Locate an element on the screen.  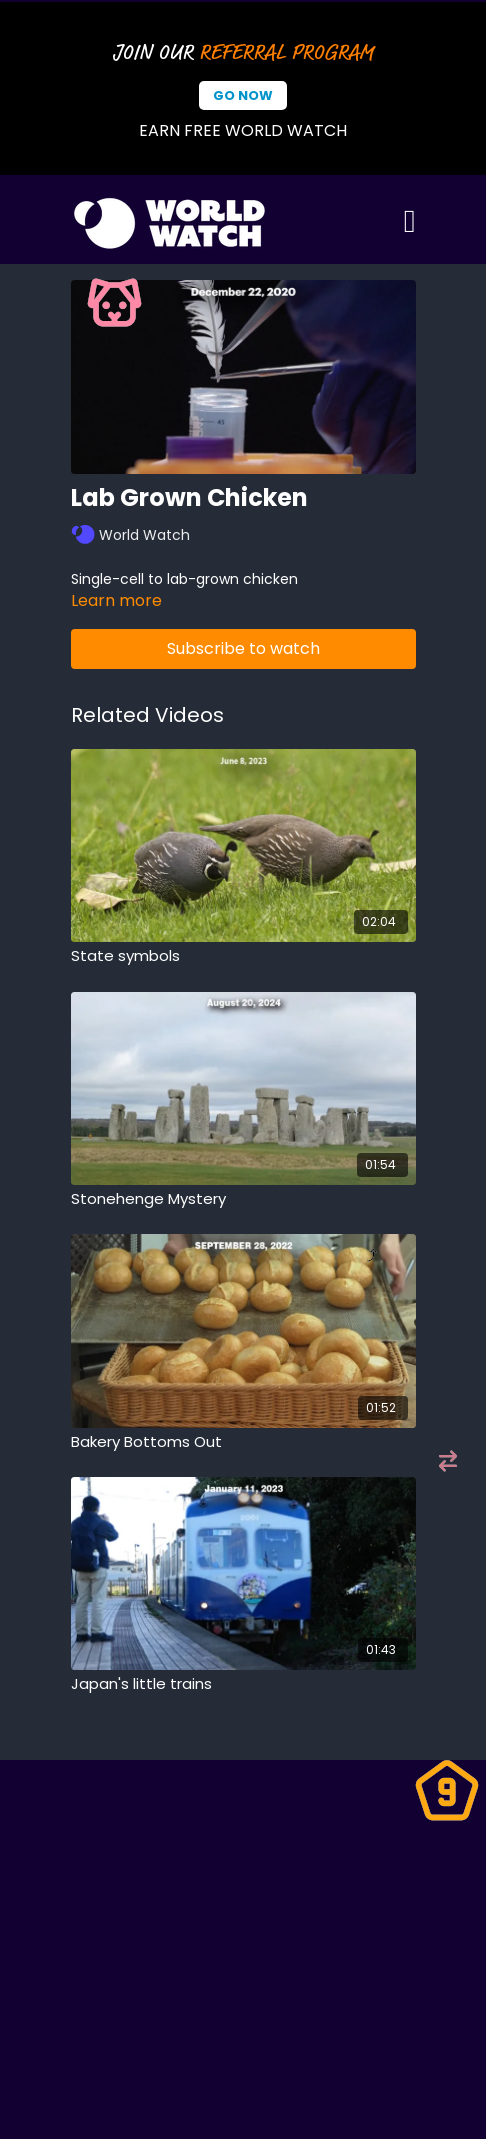
navigate back and up in a menu hierarchy is located at coordinates (372, 1255).